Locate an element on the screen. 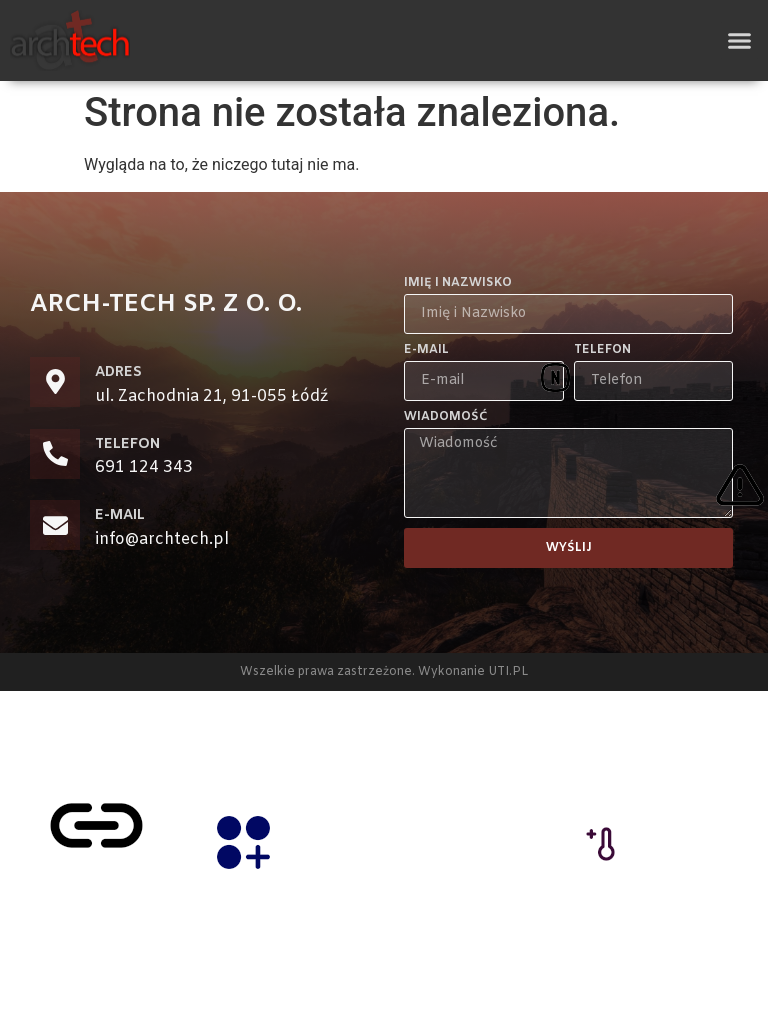 The image size is (768, 1011). indicates a warning or caution state is located at coordinates (740, 486).